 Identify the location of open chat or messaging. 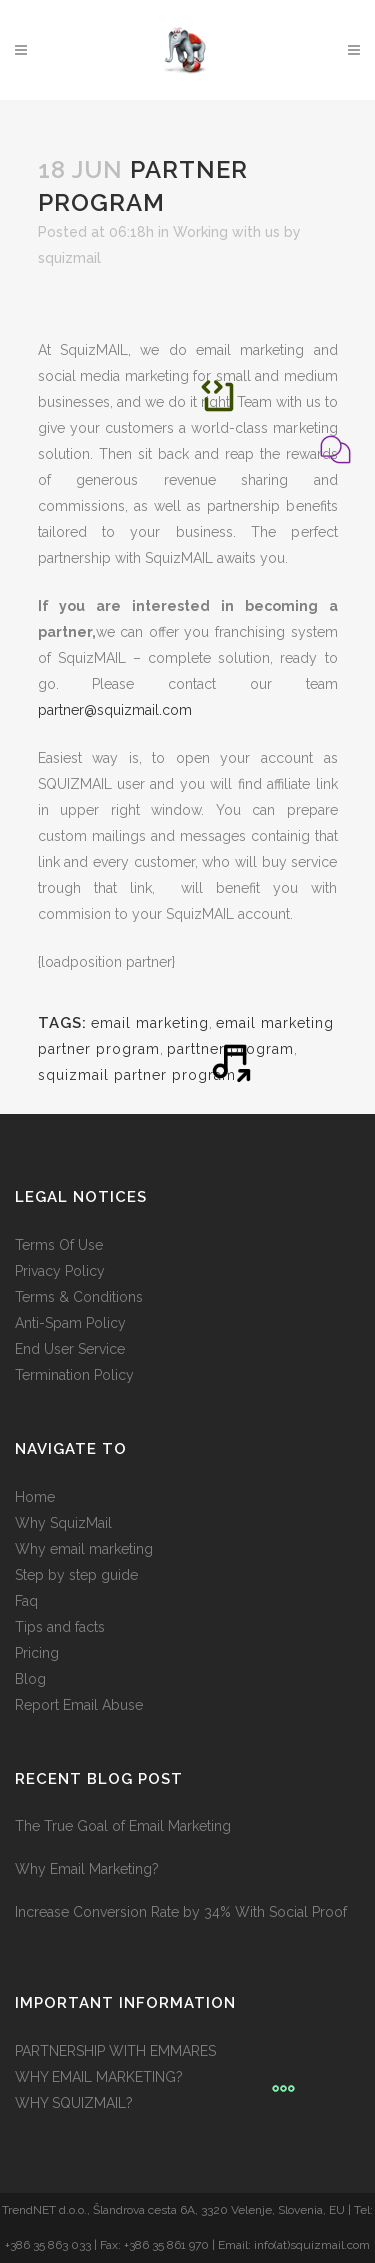
(335, 449).